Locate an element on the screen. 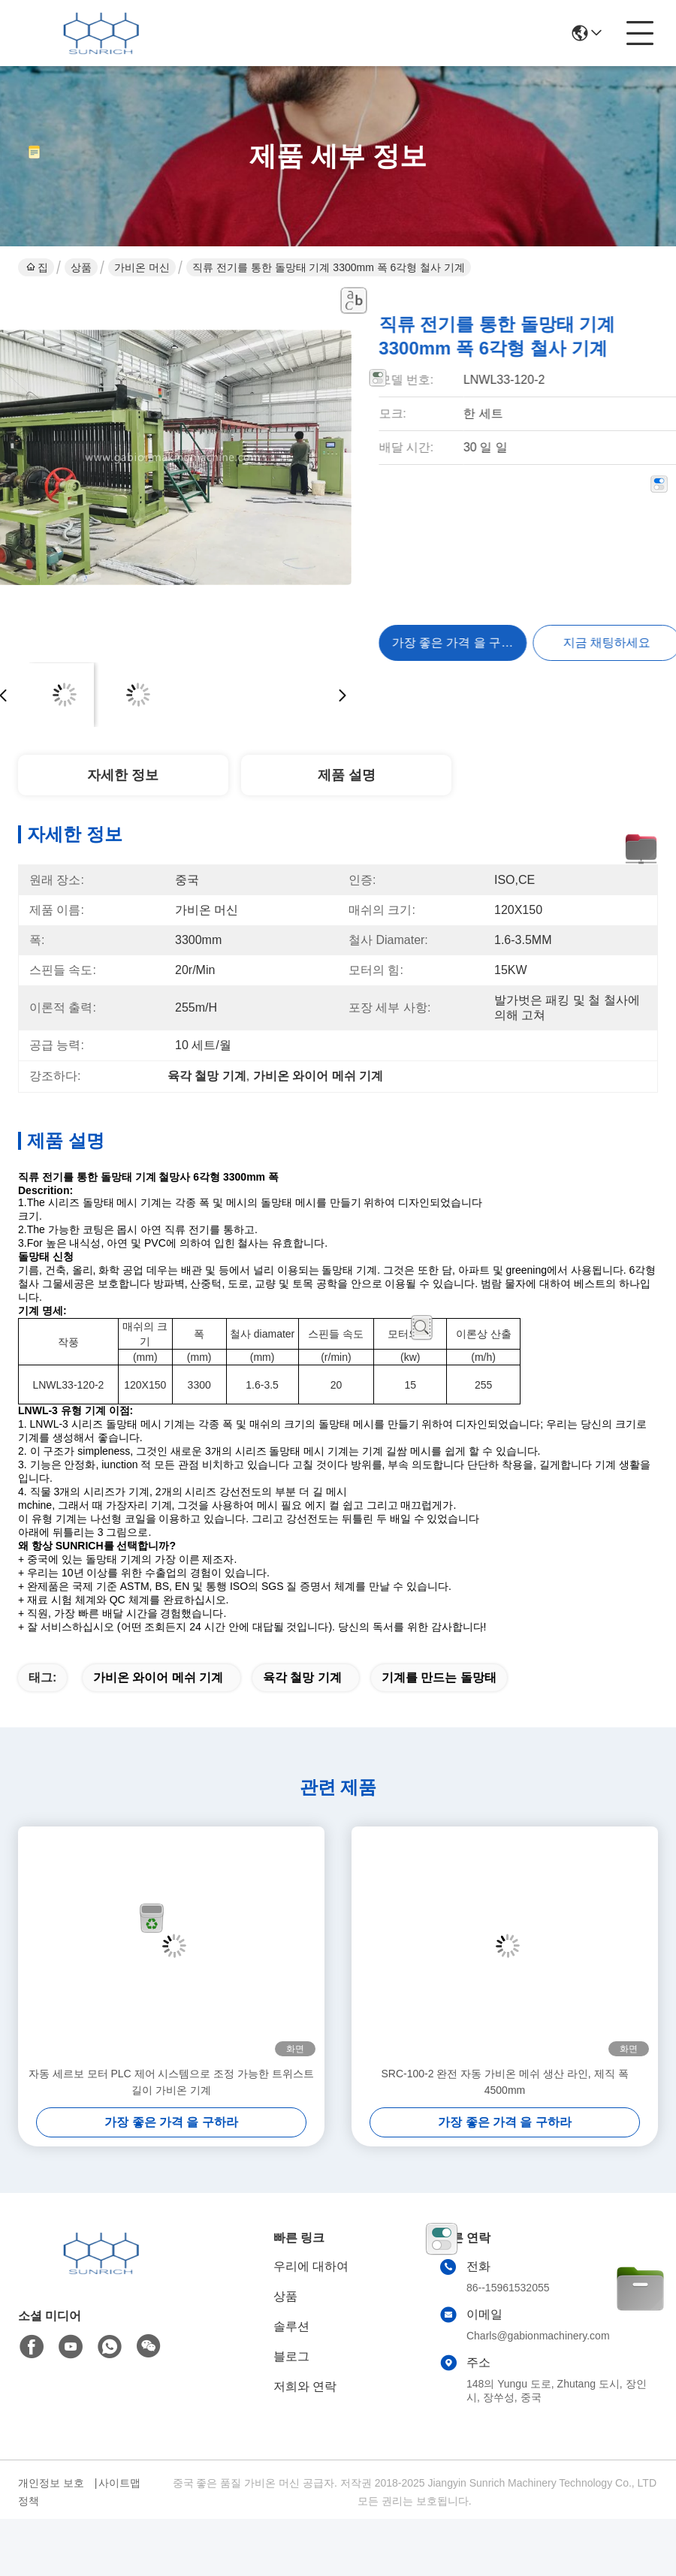  open system log viewer is located at coordinates (421, 1327).